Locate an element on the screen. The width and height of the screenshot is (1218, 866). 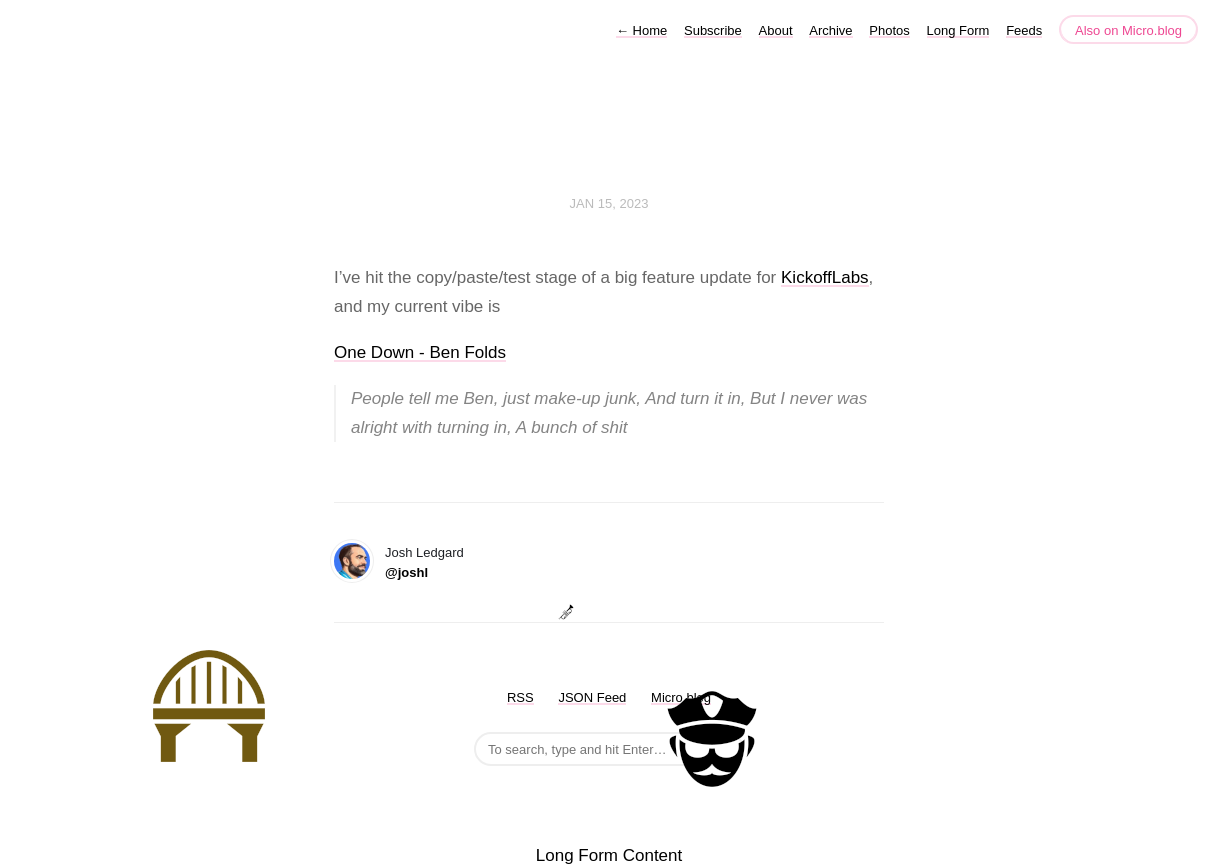
contact law enforcement or security is located at coordinates (712, 739).